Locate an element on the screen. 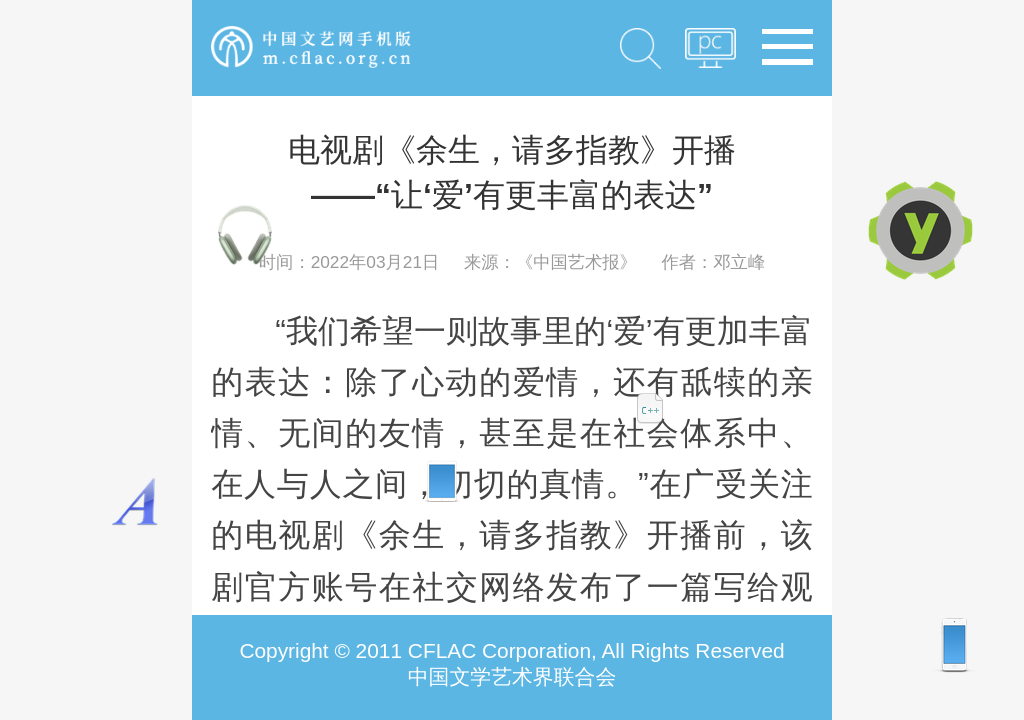 The width and height of the screenshot is (1024, 720). iPod Touch device connected is located at coordinates (954, 645).